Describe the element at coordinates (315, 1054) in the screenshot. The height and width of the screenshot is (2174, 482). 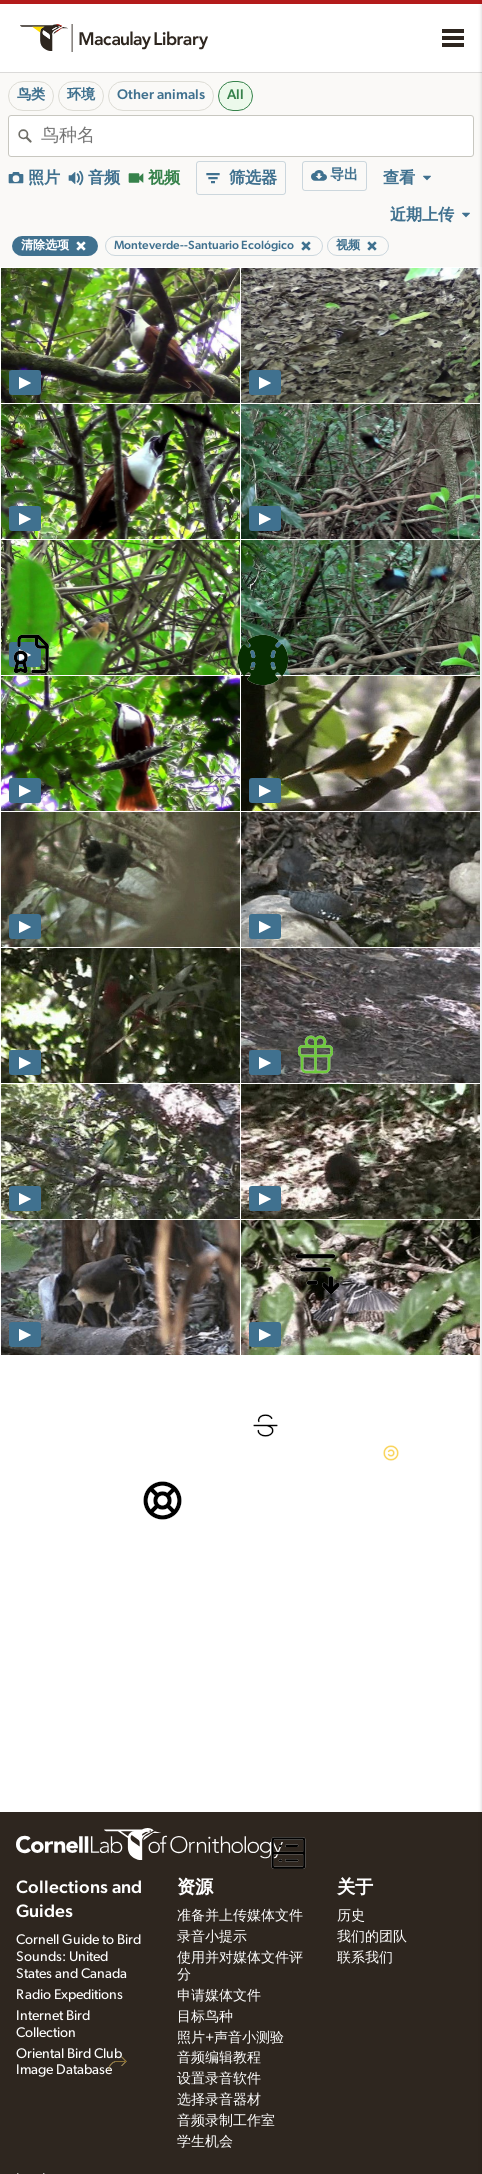
I see `view or redeem a gift` at that location.